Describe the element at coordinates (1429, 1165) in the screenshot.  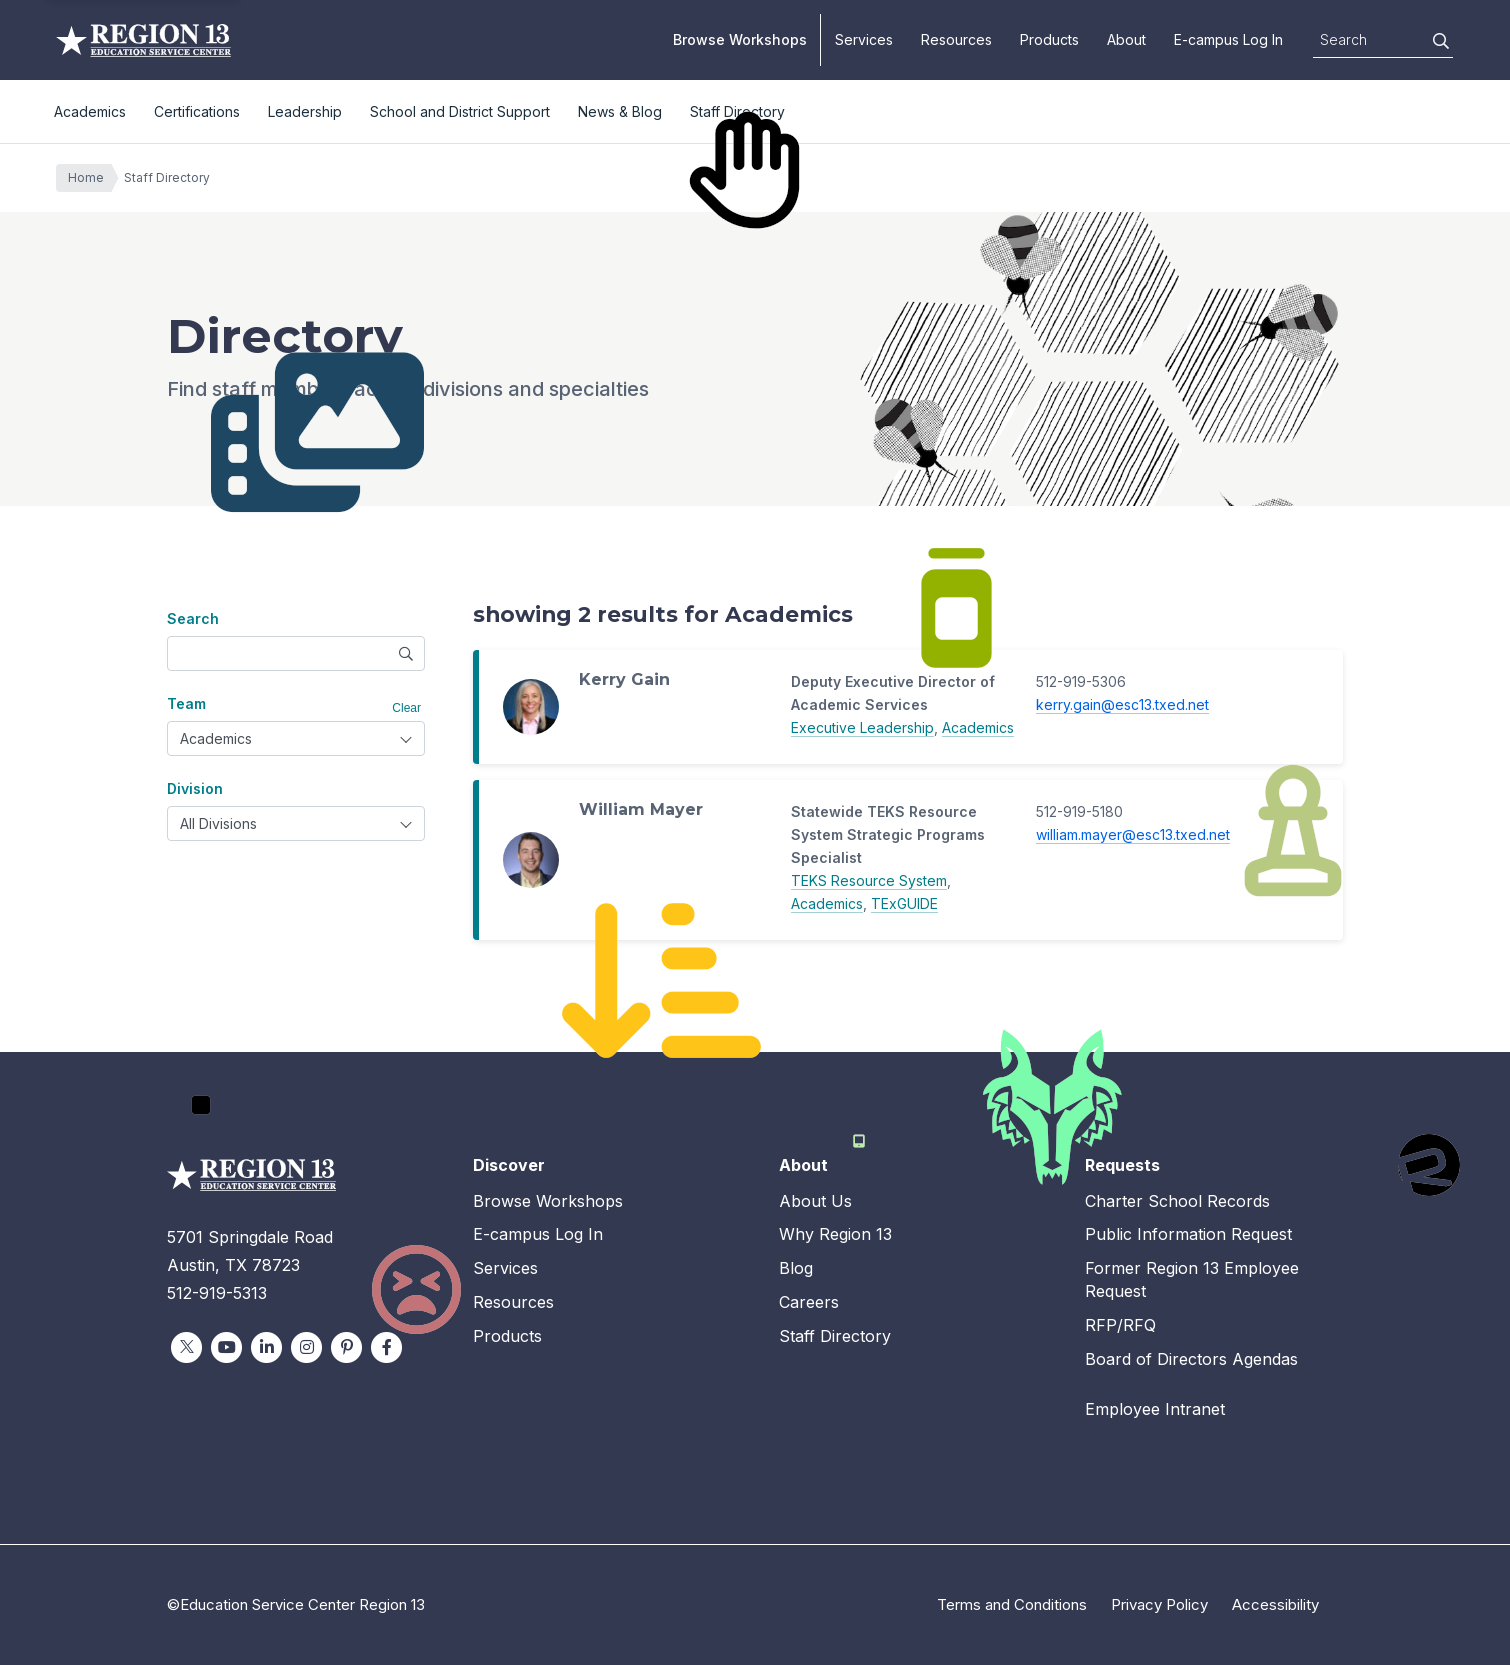
I see `resolving brand logo` at that location.